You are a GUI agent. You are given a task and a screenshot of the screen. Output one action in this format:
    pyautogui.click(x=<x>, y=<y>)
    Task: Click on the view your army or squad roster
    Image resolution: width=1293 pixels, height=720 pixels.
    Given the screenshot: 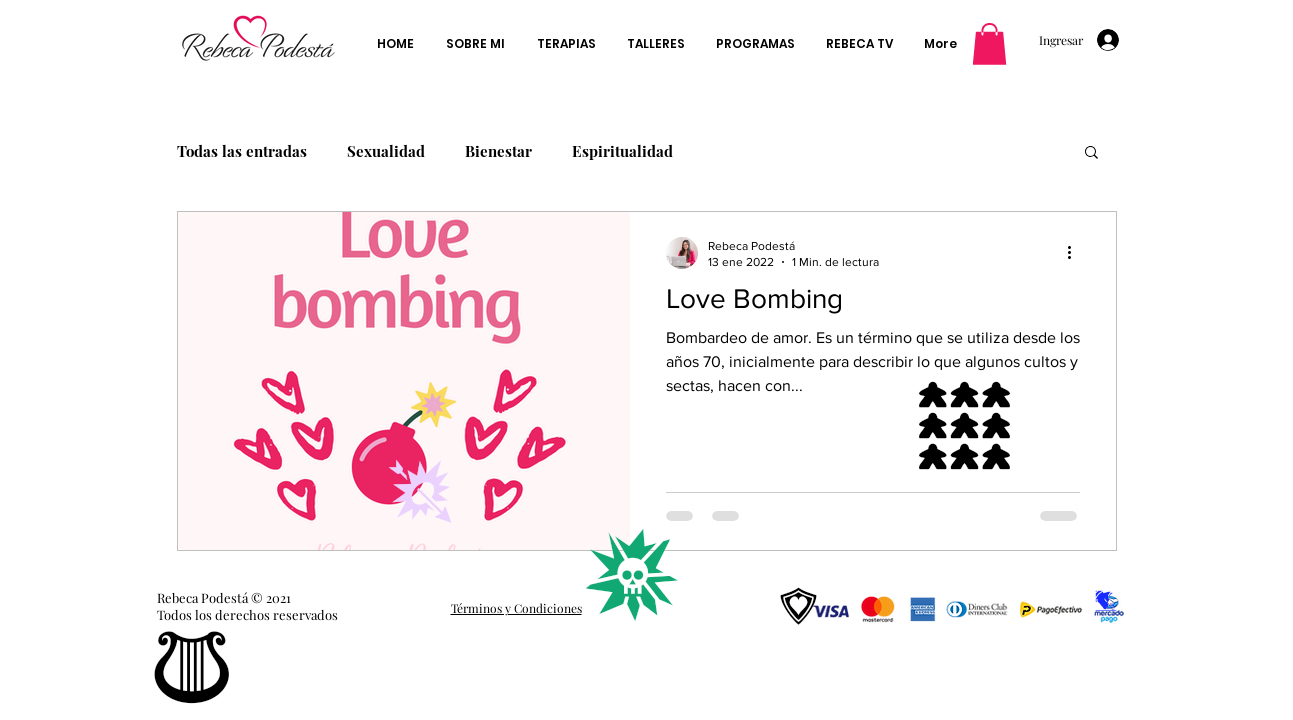 What is the action you would take?
    pyautogui.click(x=964, y=425)
    